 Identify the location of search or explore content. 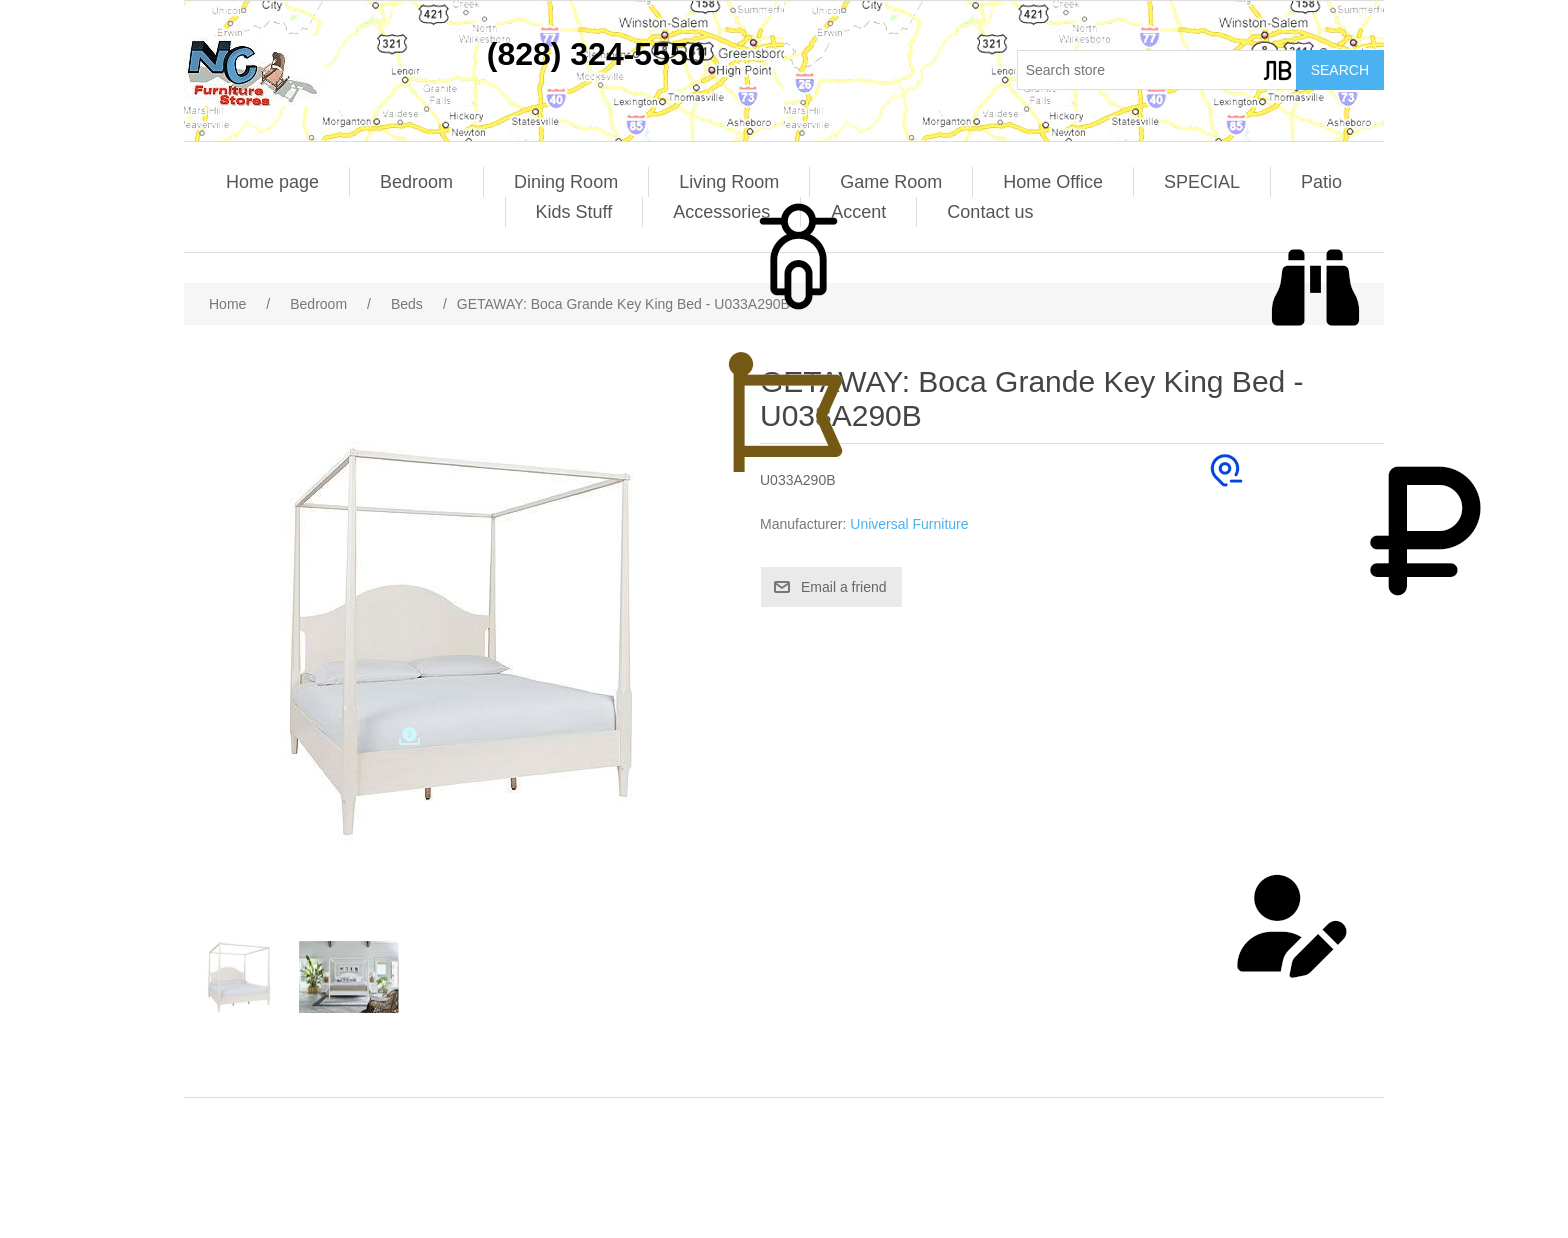
(1315, 287).